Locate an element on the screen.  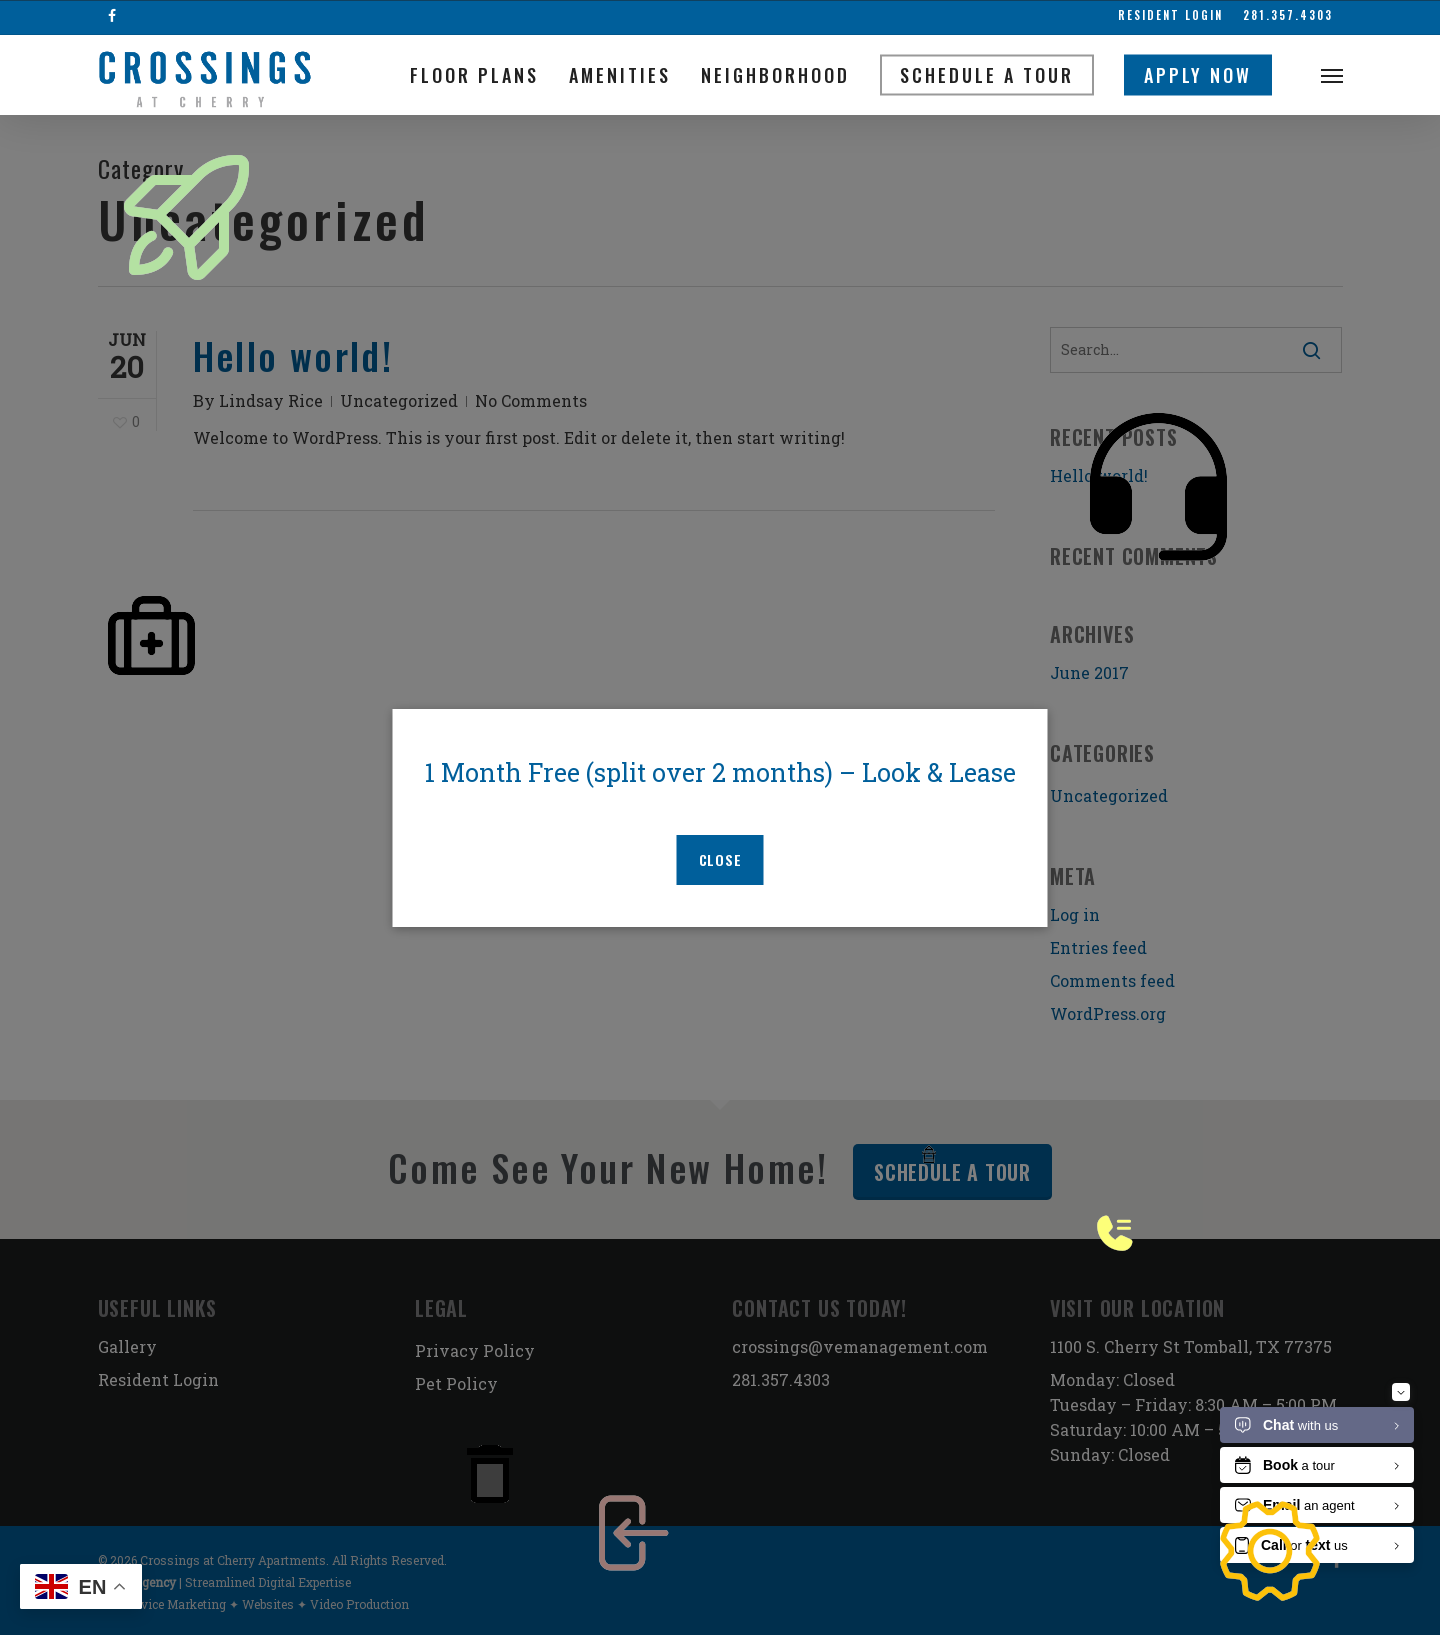
contact customer support is located at coordinates (1158, 481).